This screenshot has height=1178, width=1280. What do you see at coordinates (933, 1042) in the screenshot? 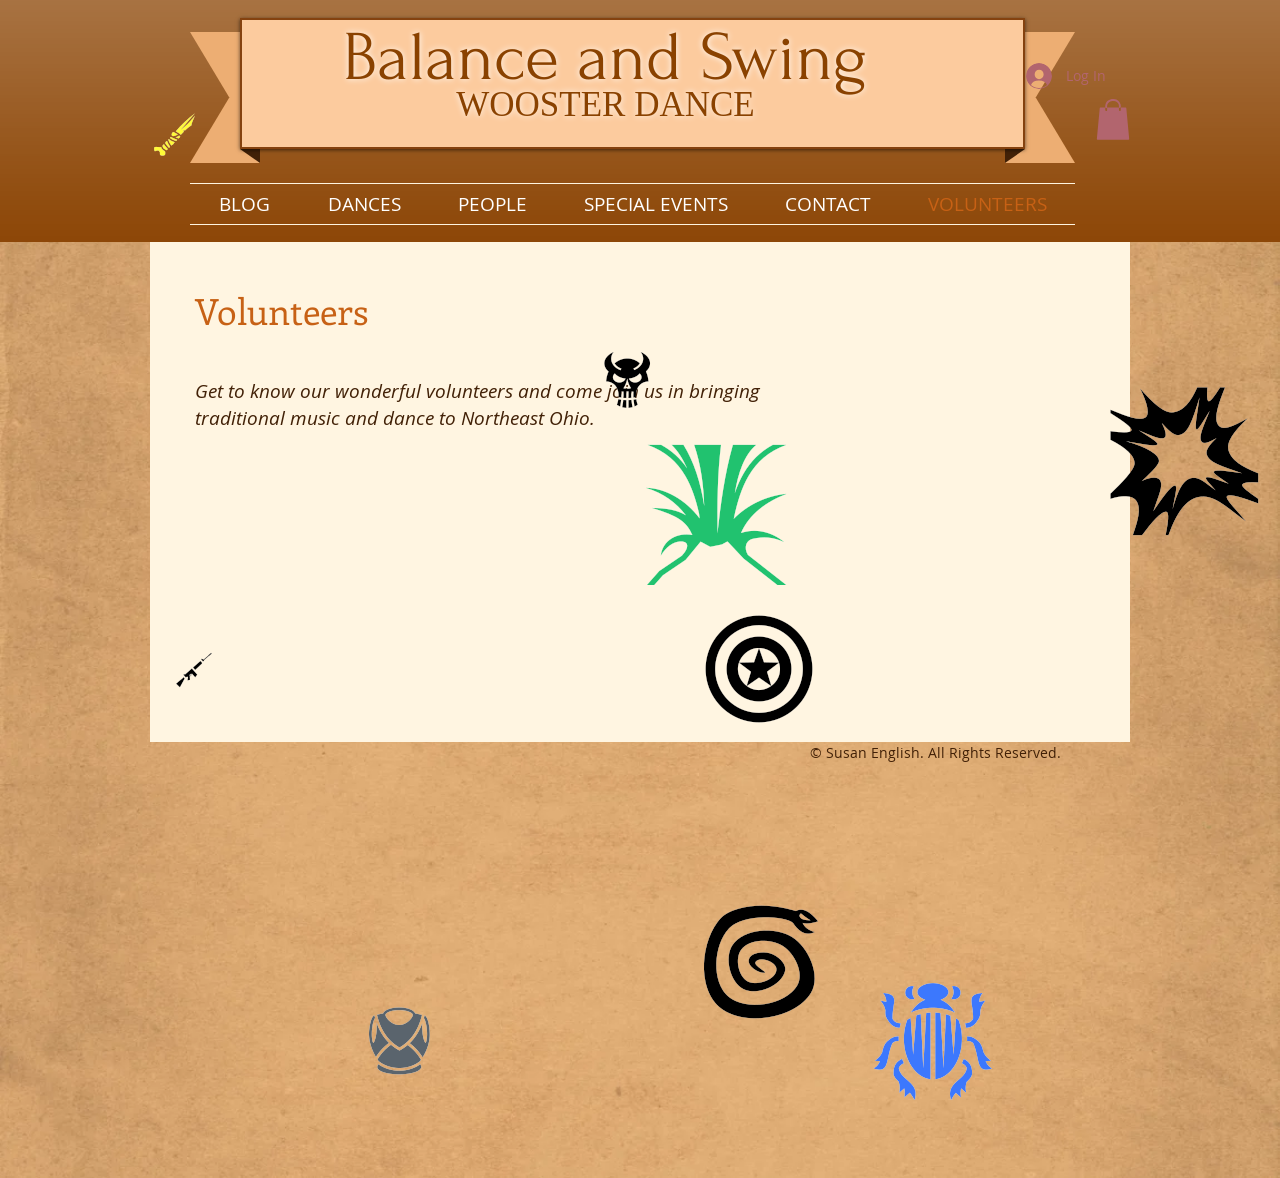
I see `egyptian or ancient history themed game element` at bounding box center [933, 1042].